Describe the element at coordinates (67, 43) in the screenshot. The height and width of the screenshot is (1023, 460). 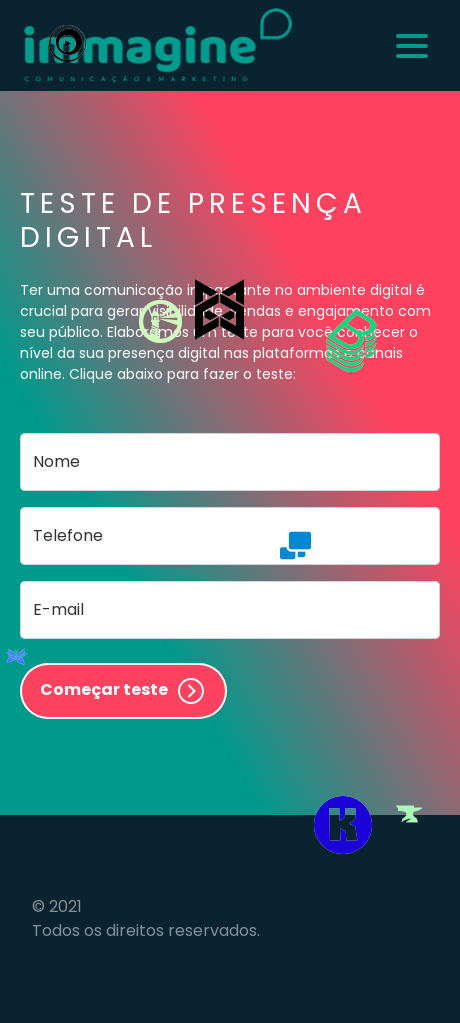
I see `open mpv media player` at that location.